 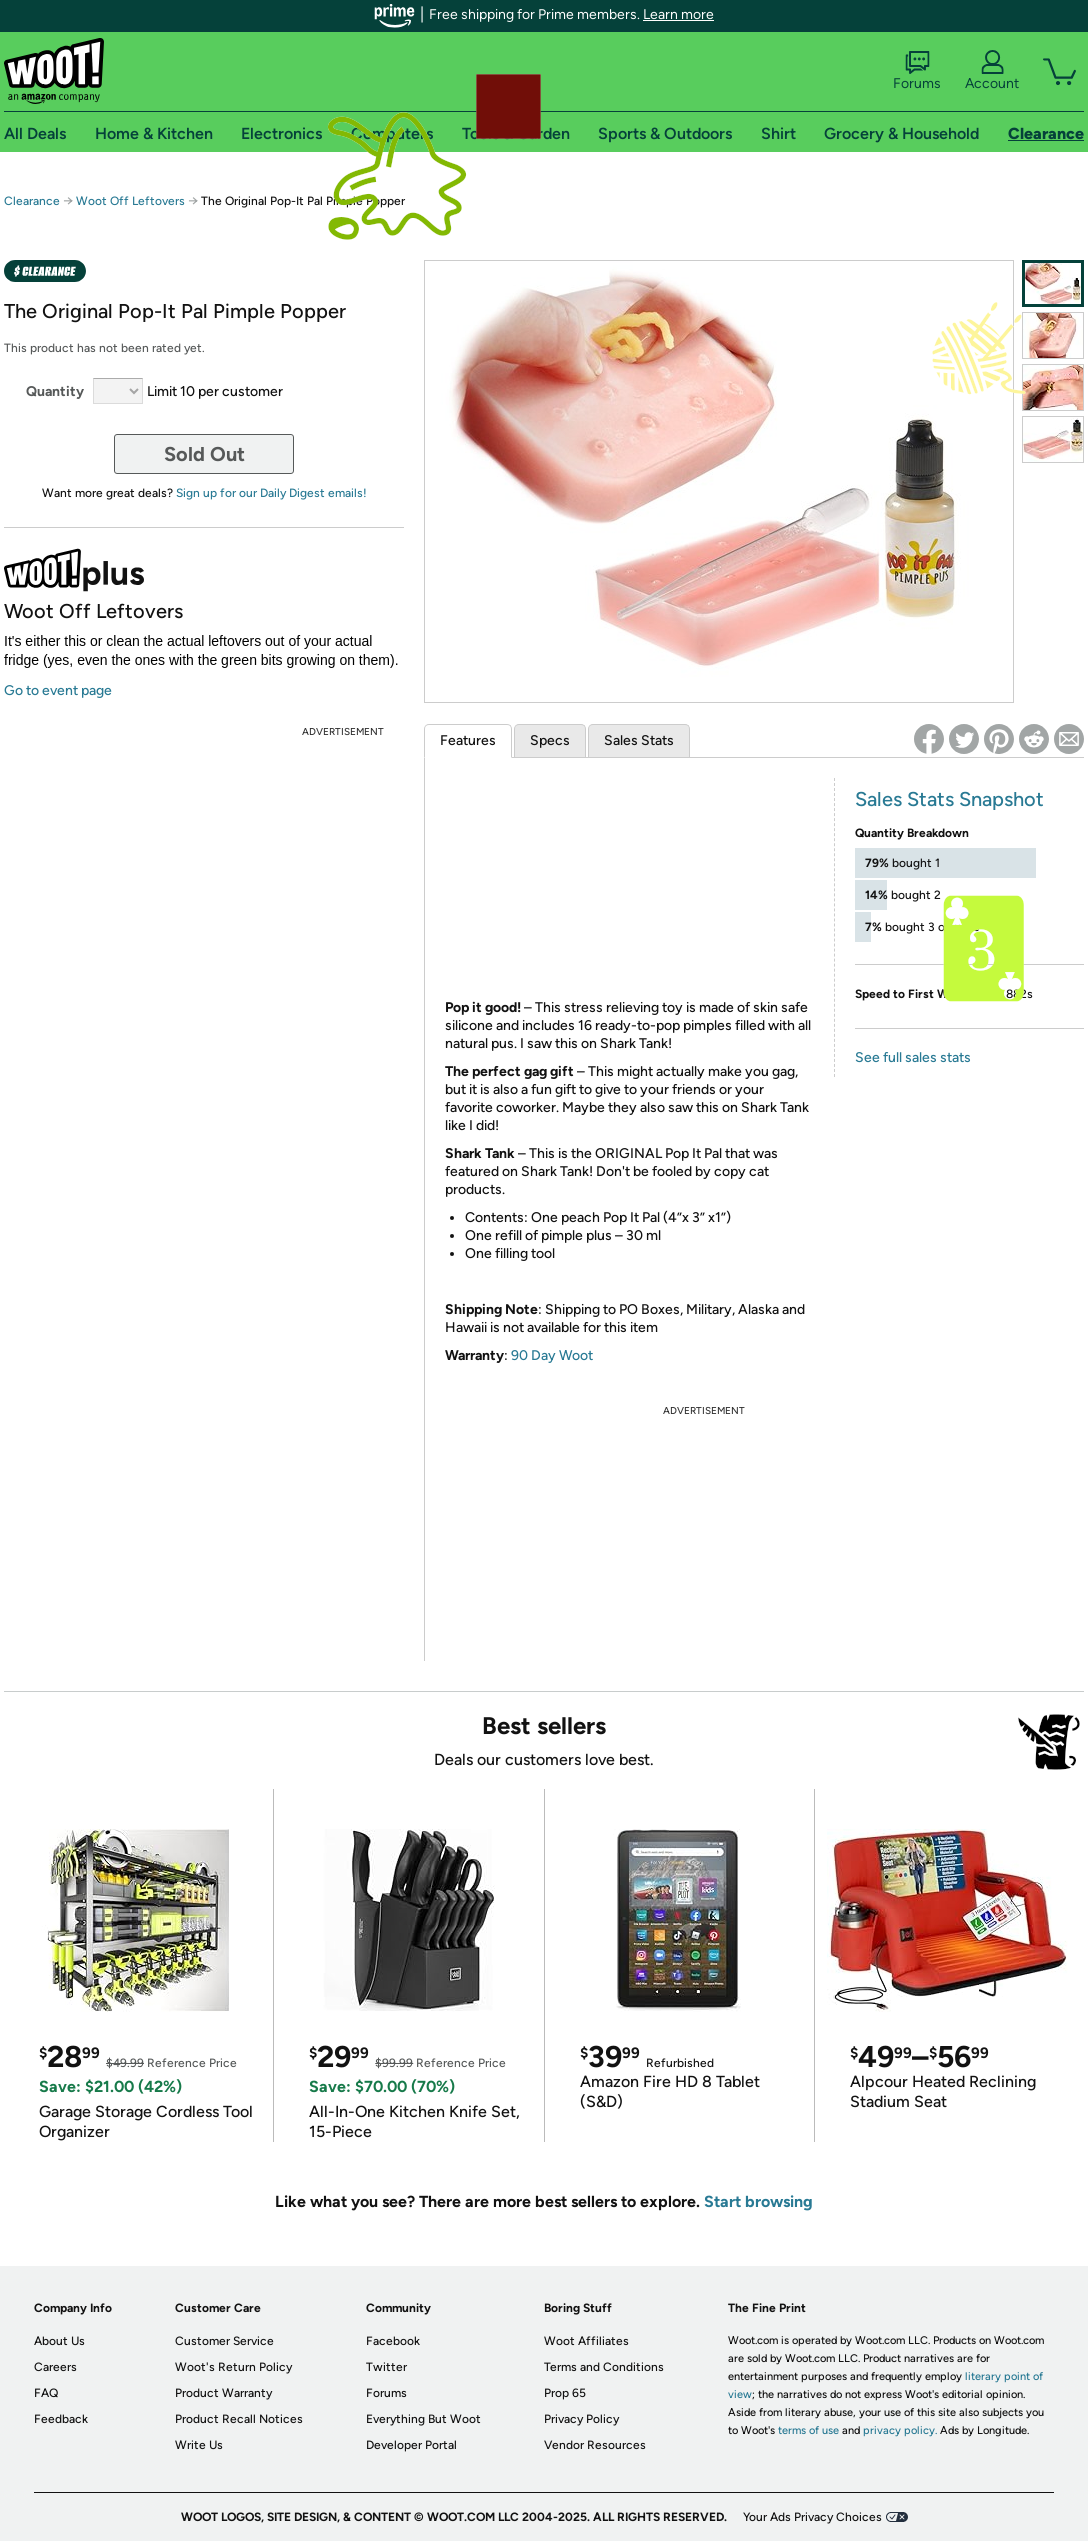 What do you see at coordinates (397, 176) in the screenshot?
I see `slime or goo enemy in a game interface` at bounding box center [397, 176].